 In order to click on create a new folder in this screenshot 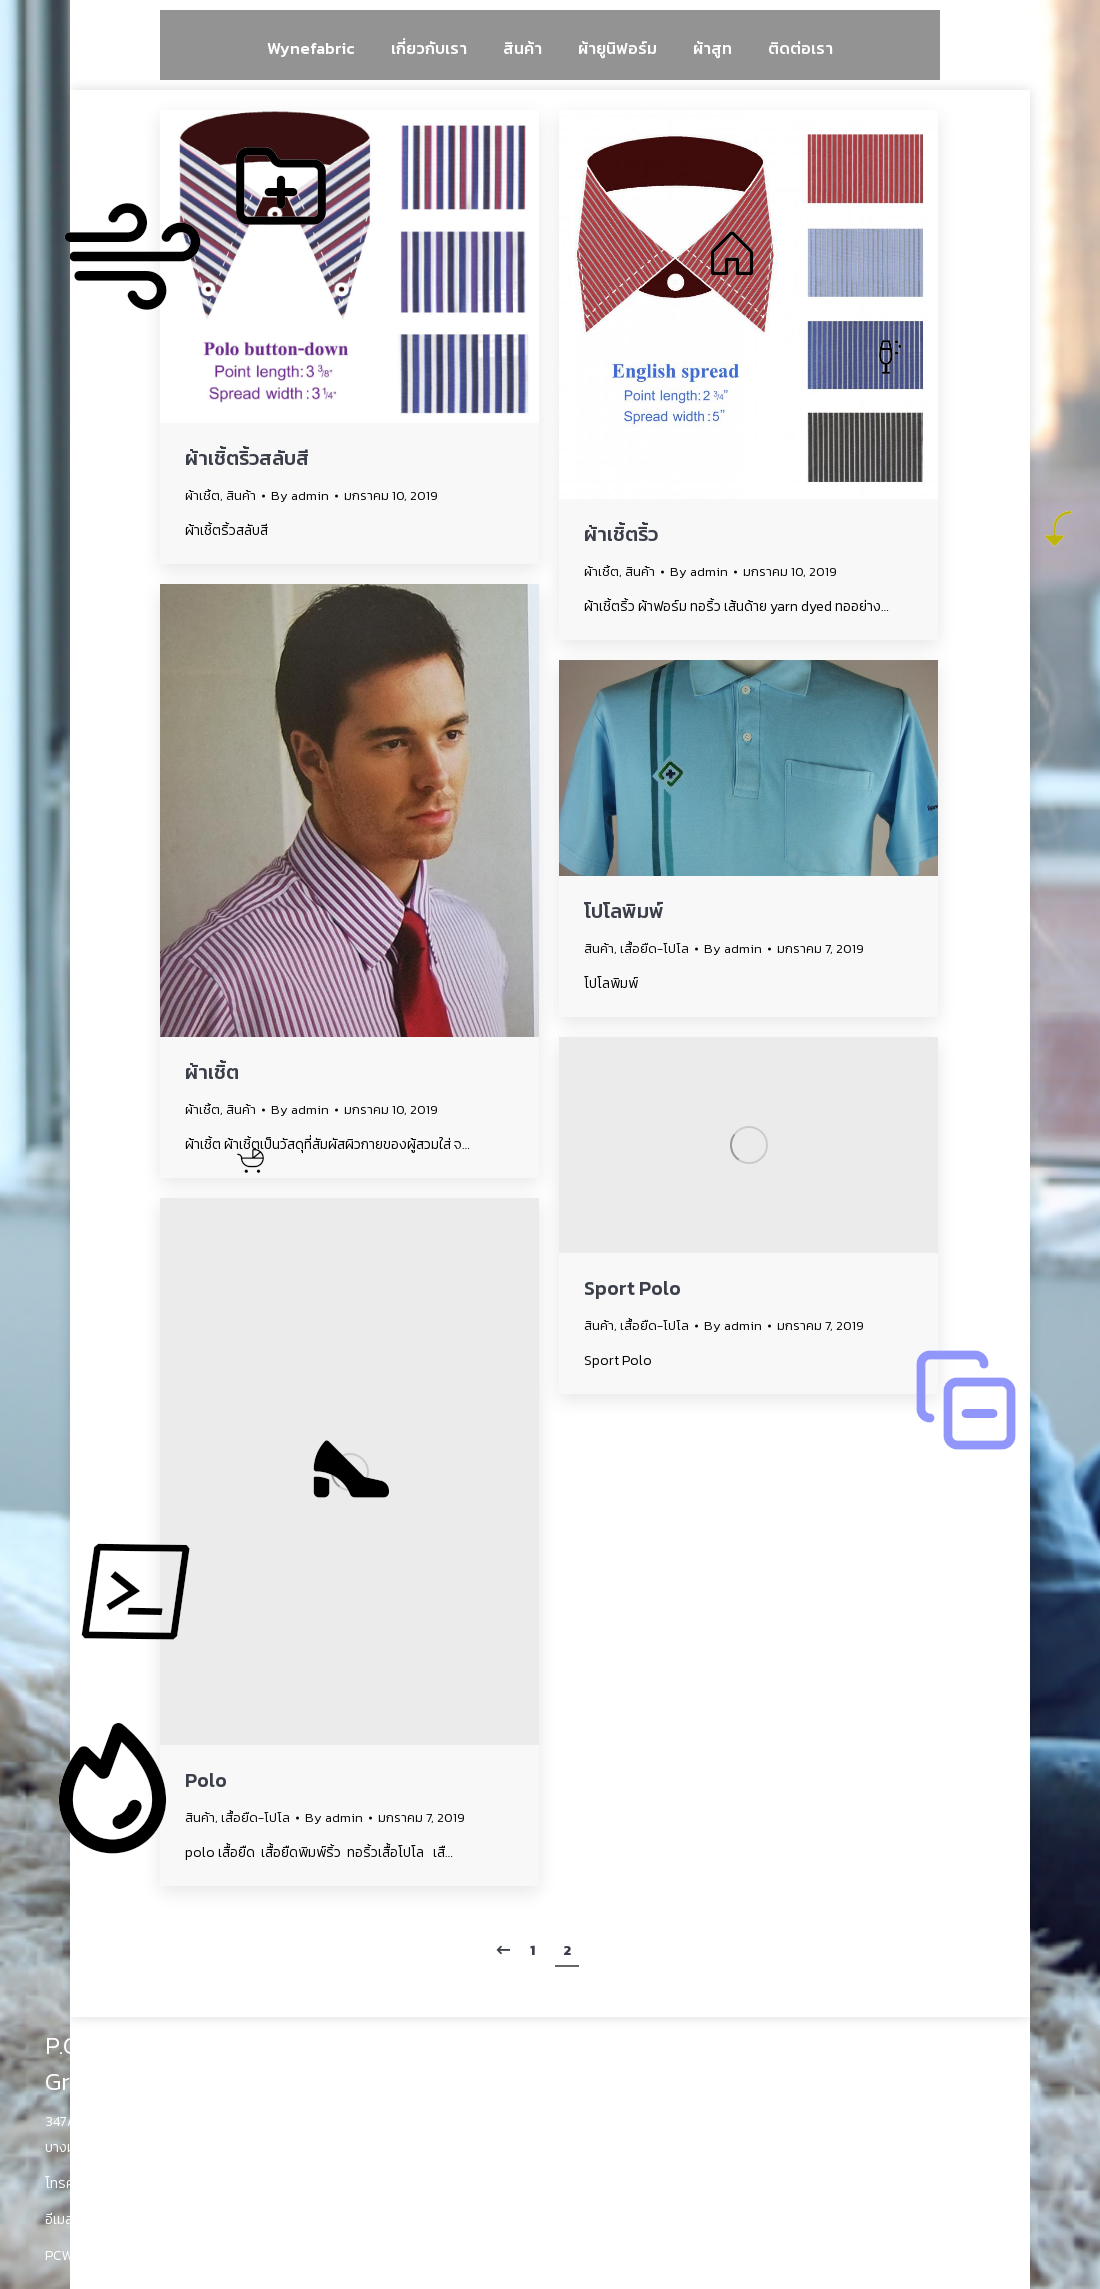, I will do `click(281, 188)`.